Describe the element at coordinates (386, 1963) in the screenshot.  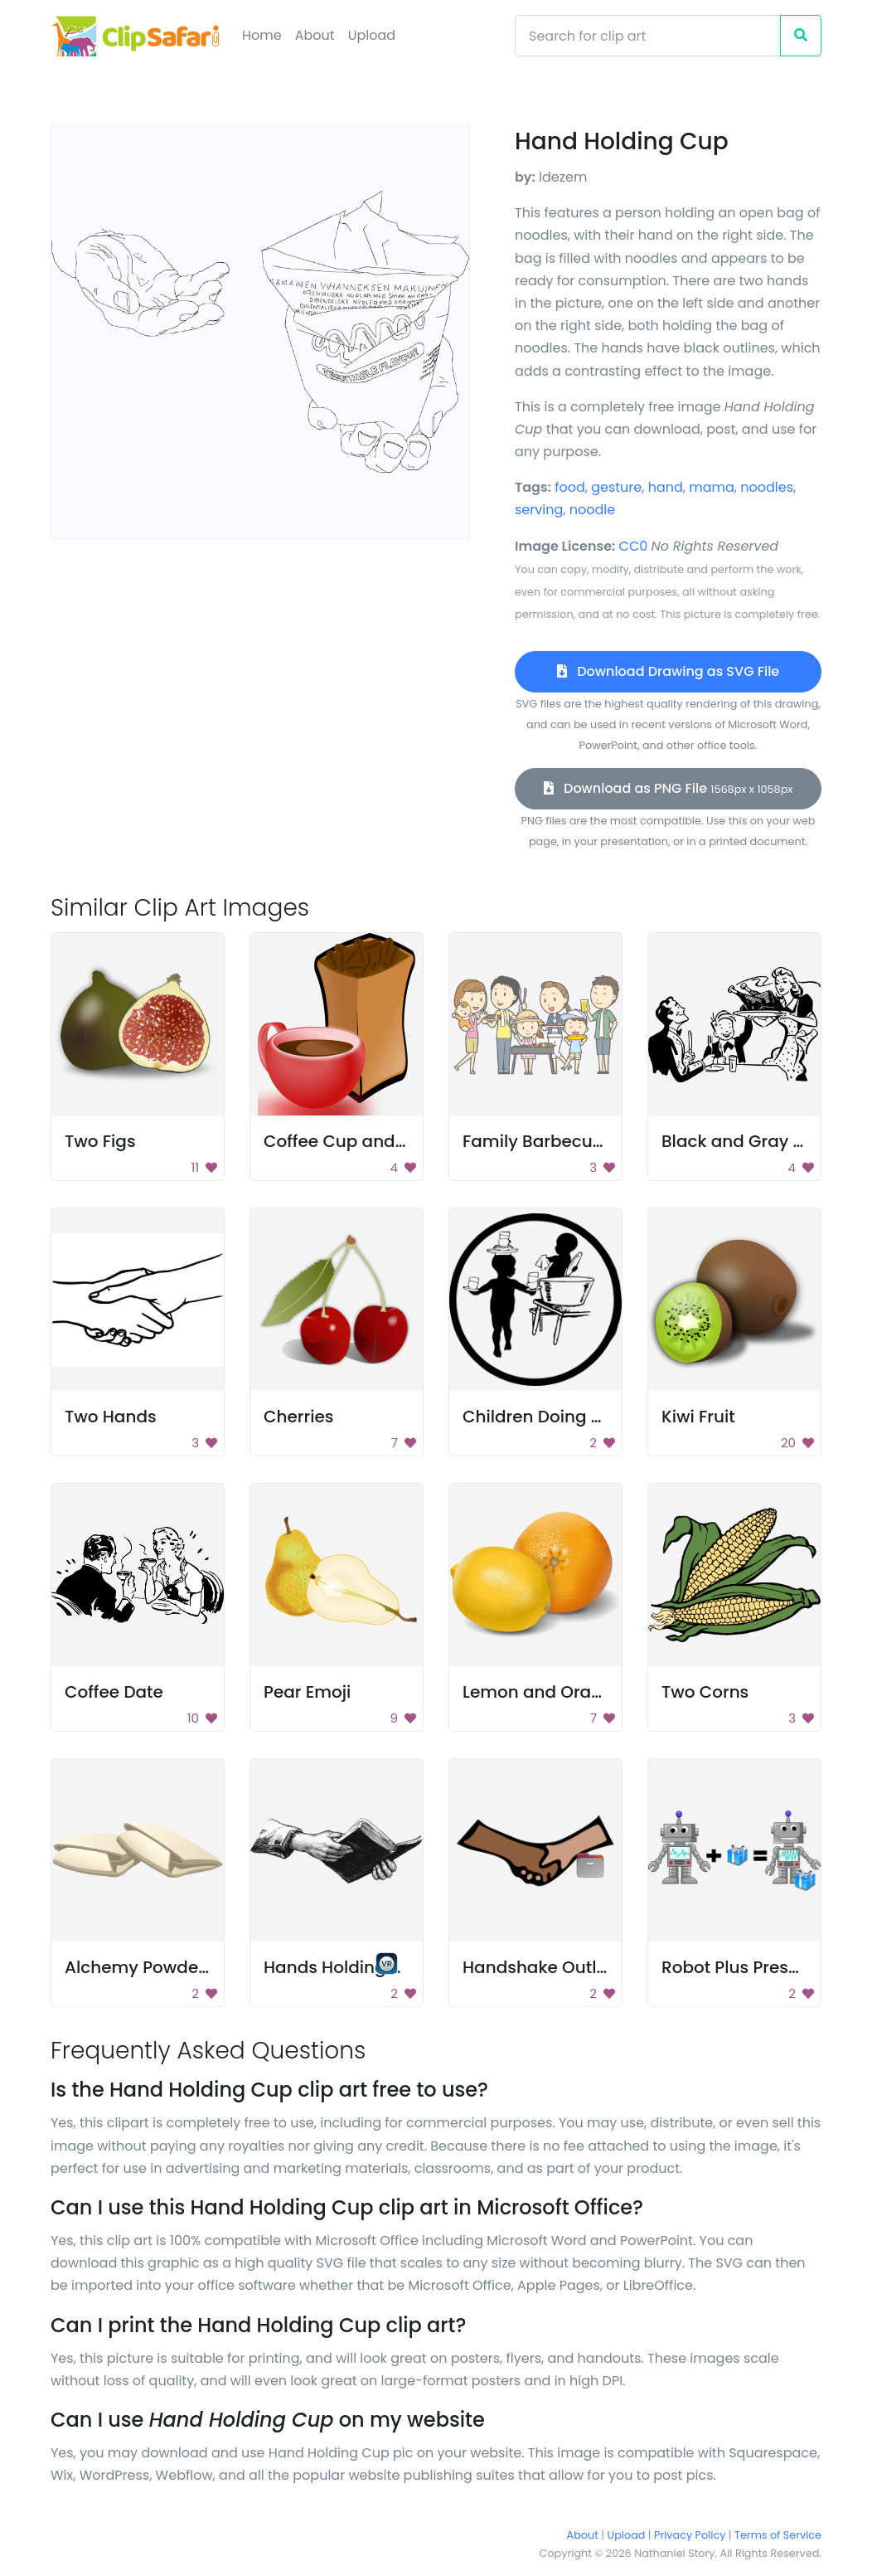
I see `launch VR monitor application` at that location.